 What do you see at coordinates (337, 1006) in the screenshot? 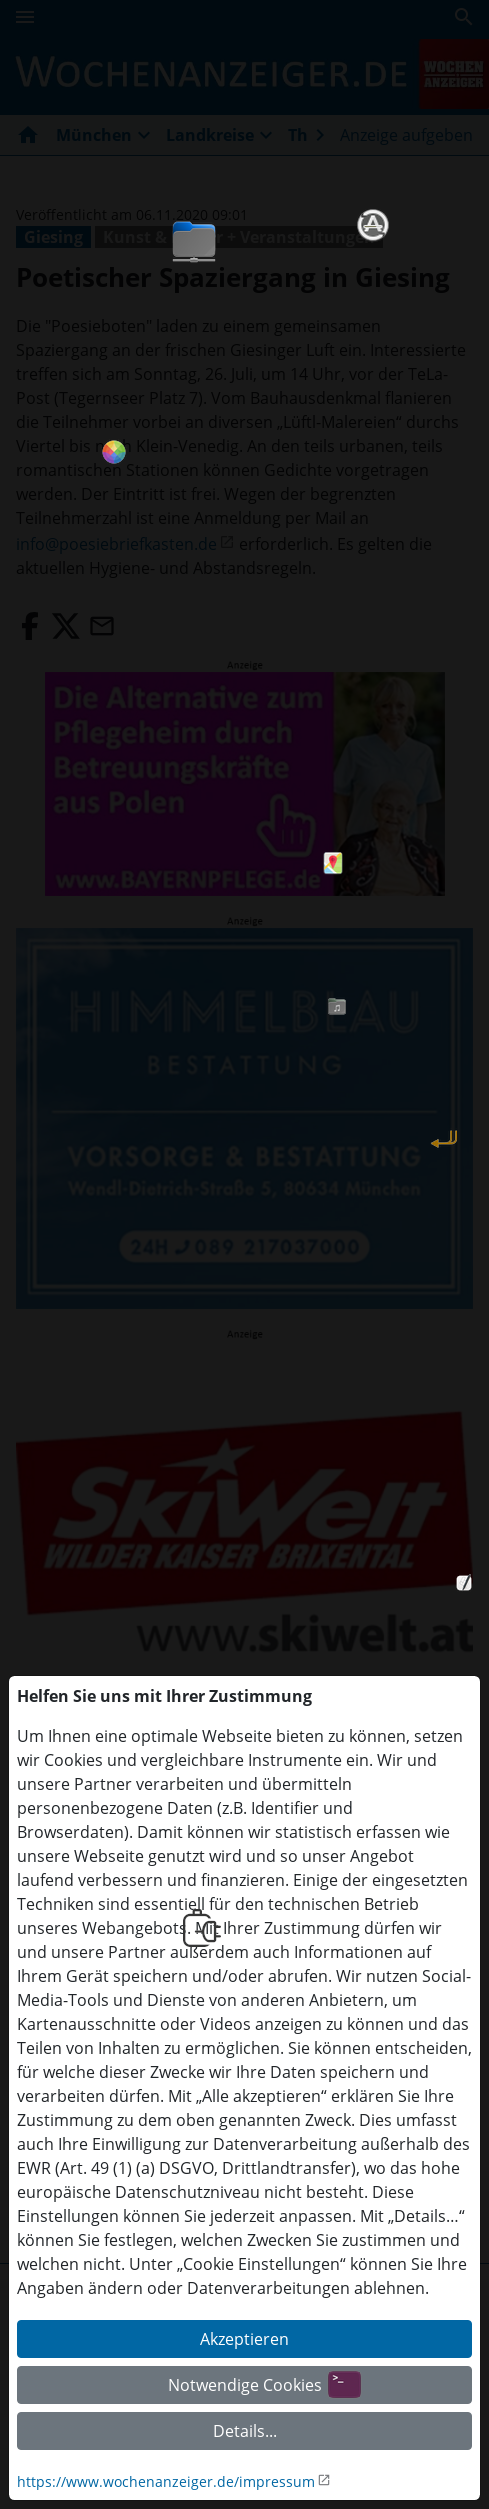
I see `open your music folder` at bounding box center [337, 1006].